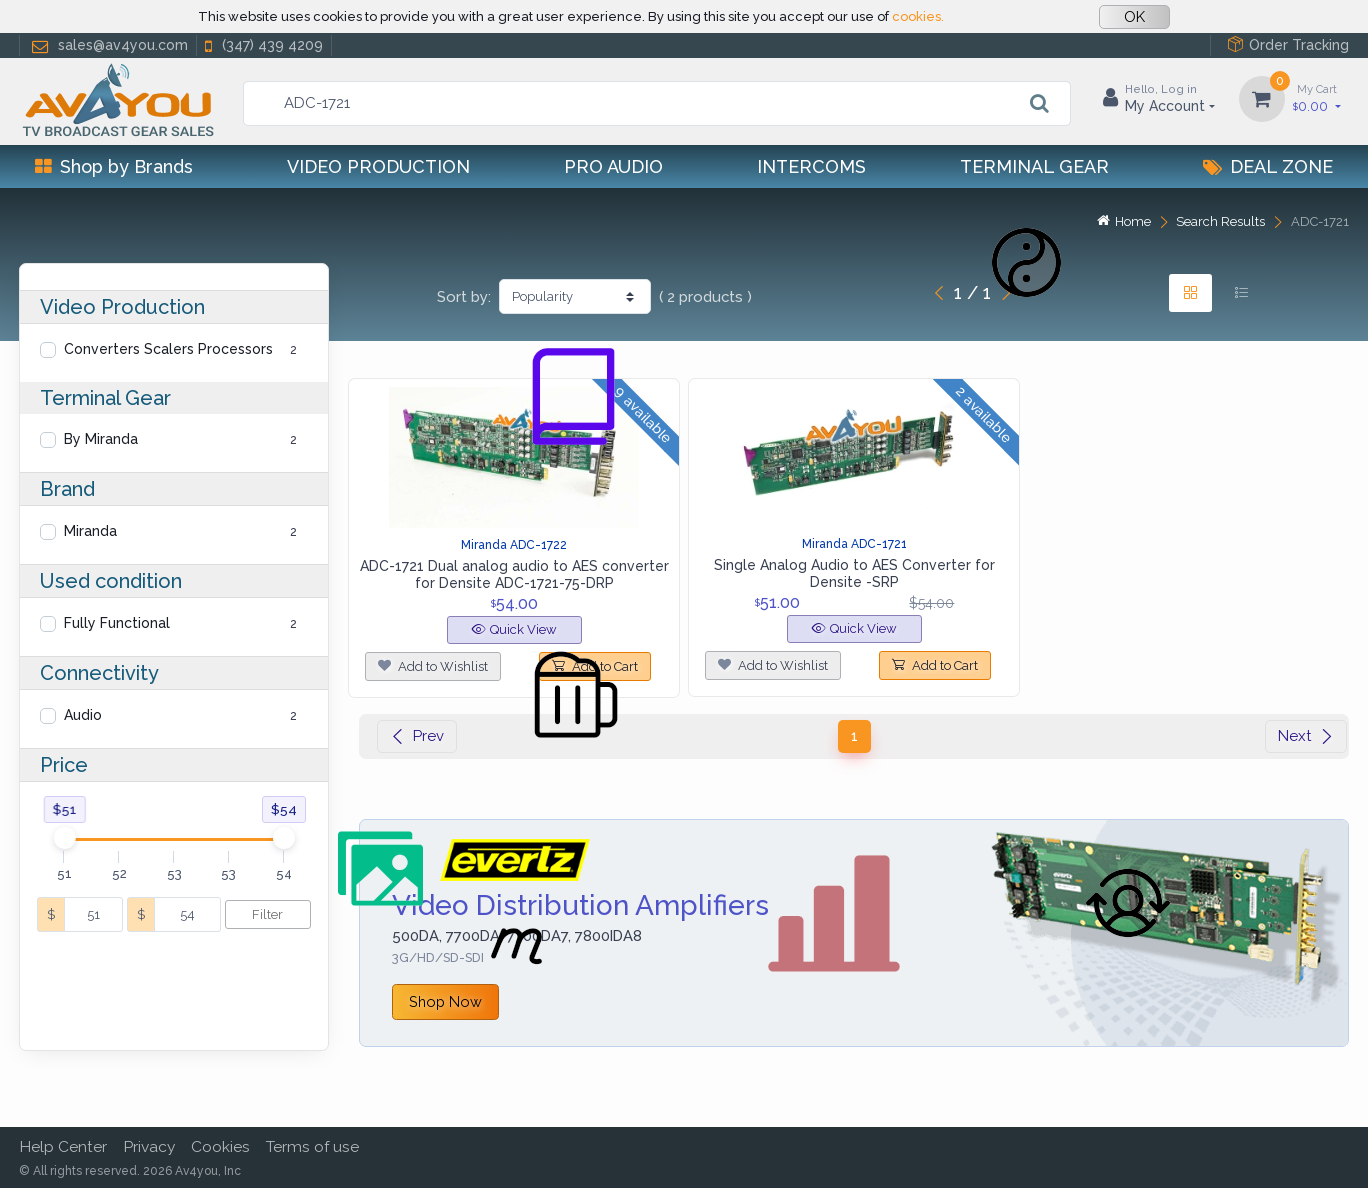  I want to click on open a book or reading app, so click(573, 396).